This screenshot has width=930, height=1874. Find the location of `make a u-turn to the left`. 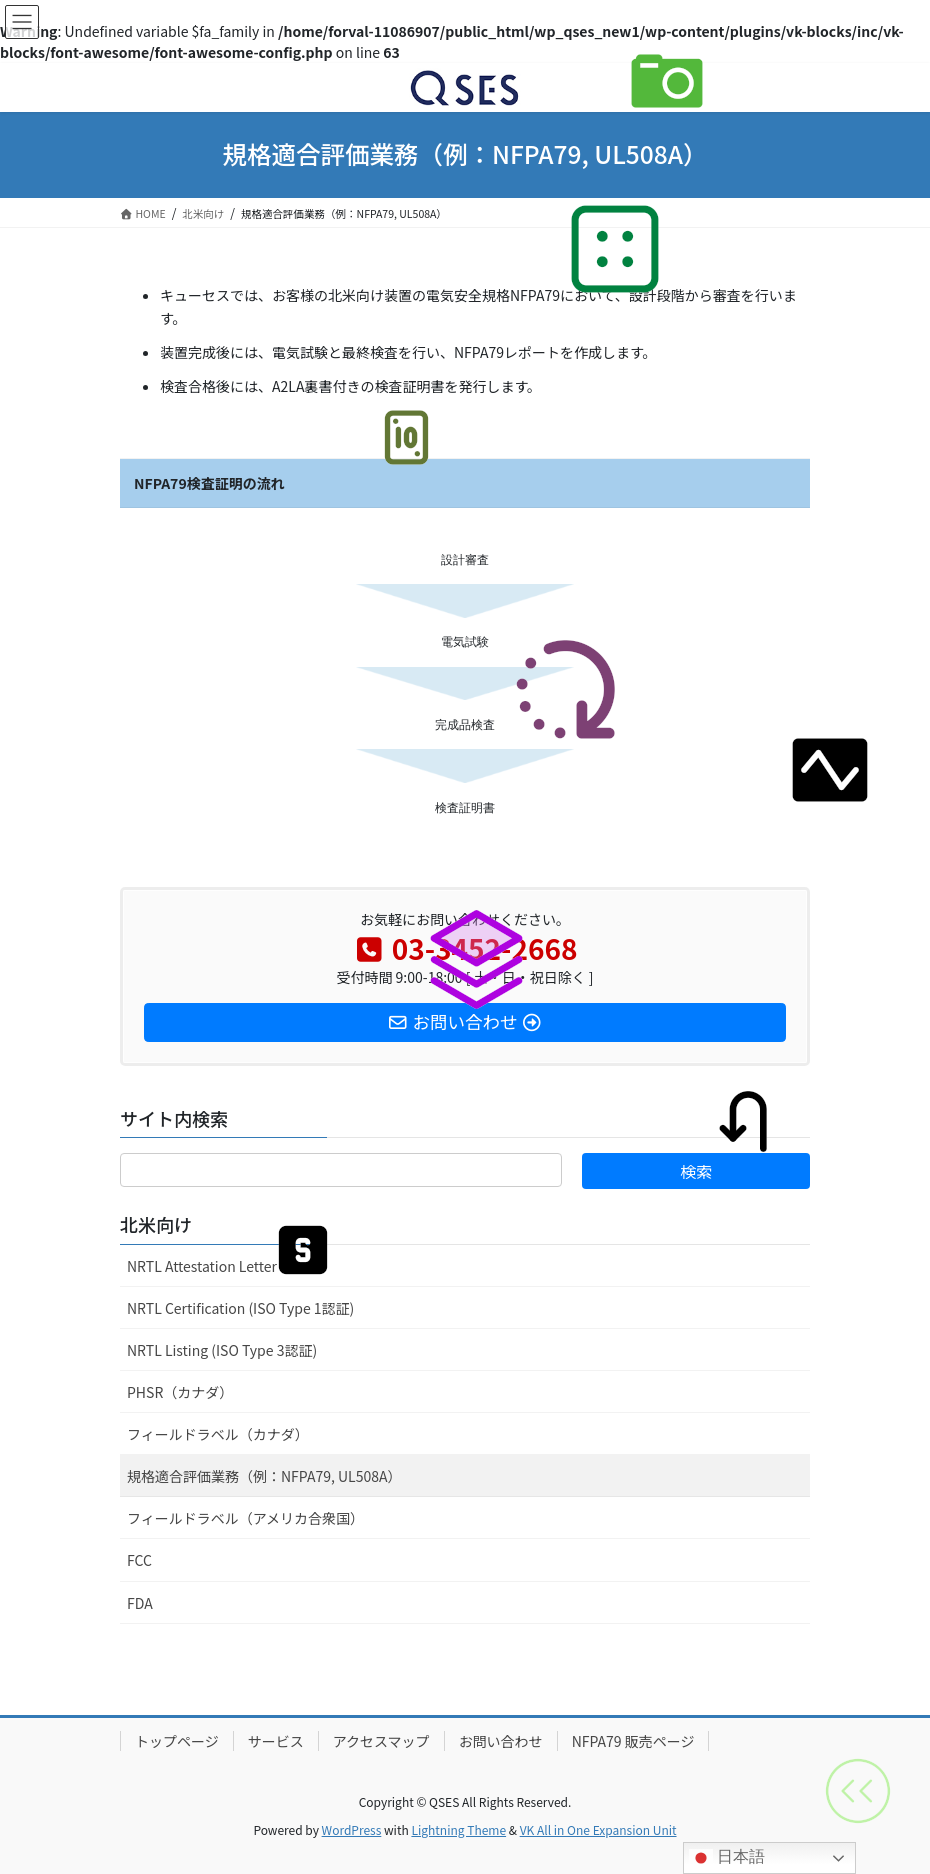

make a u-turn to the left is located at coordinates (746, 1121).